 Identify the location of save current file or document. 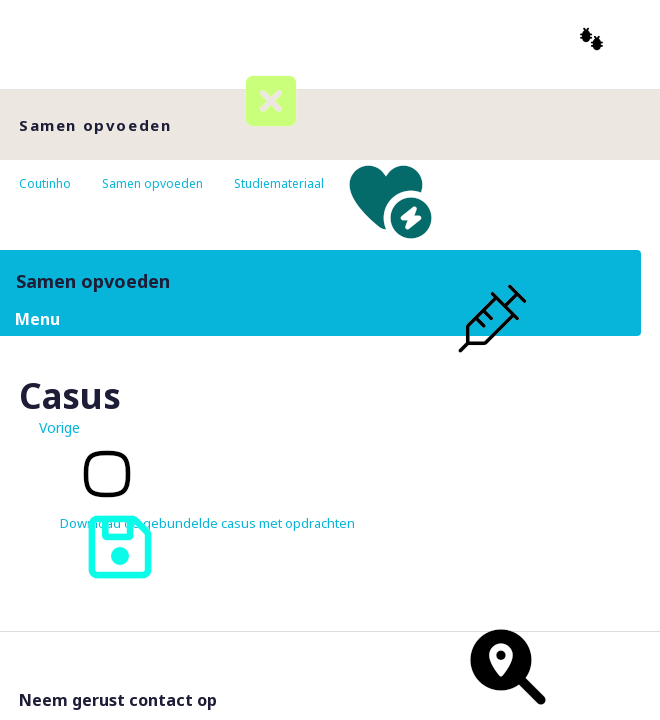
(120, 547).